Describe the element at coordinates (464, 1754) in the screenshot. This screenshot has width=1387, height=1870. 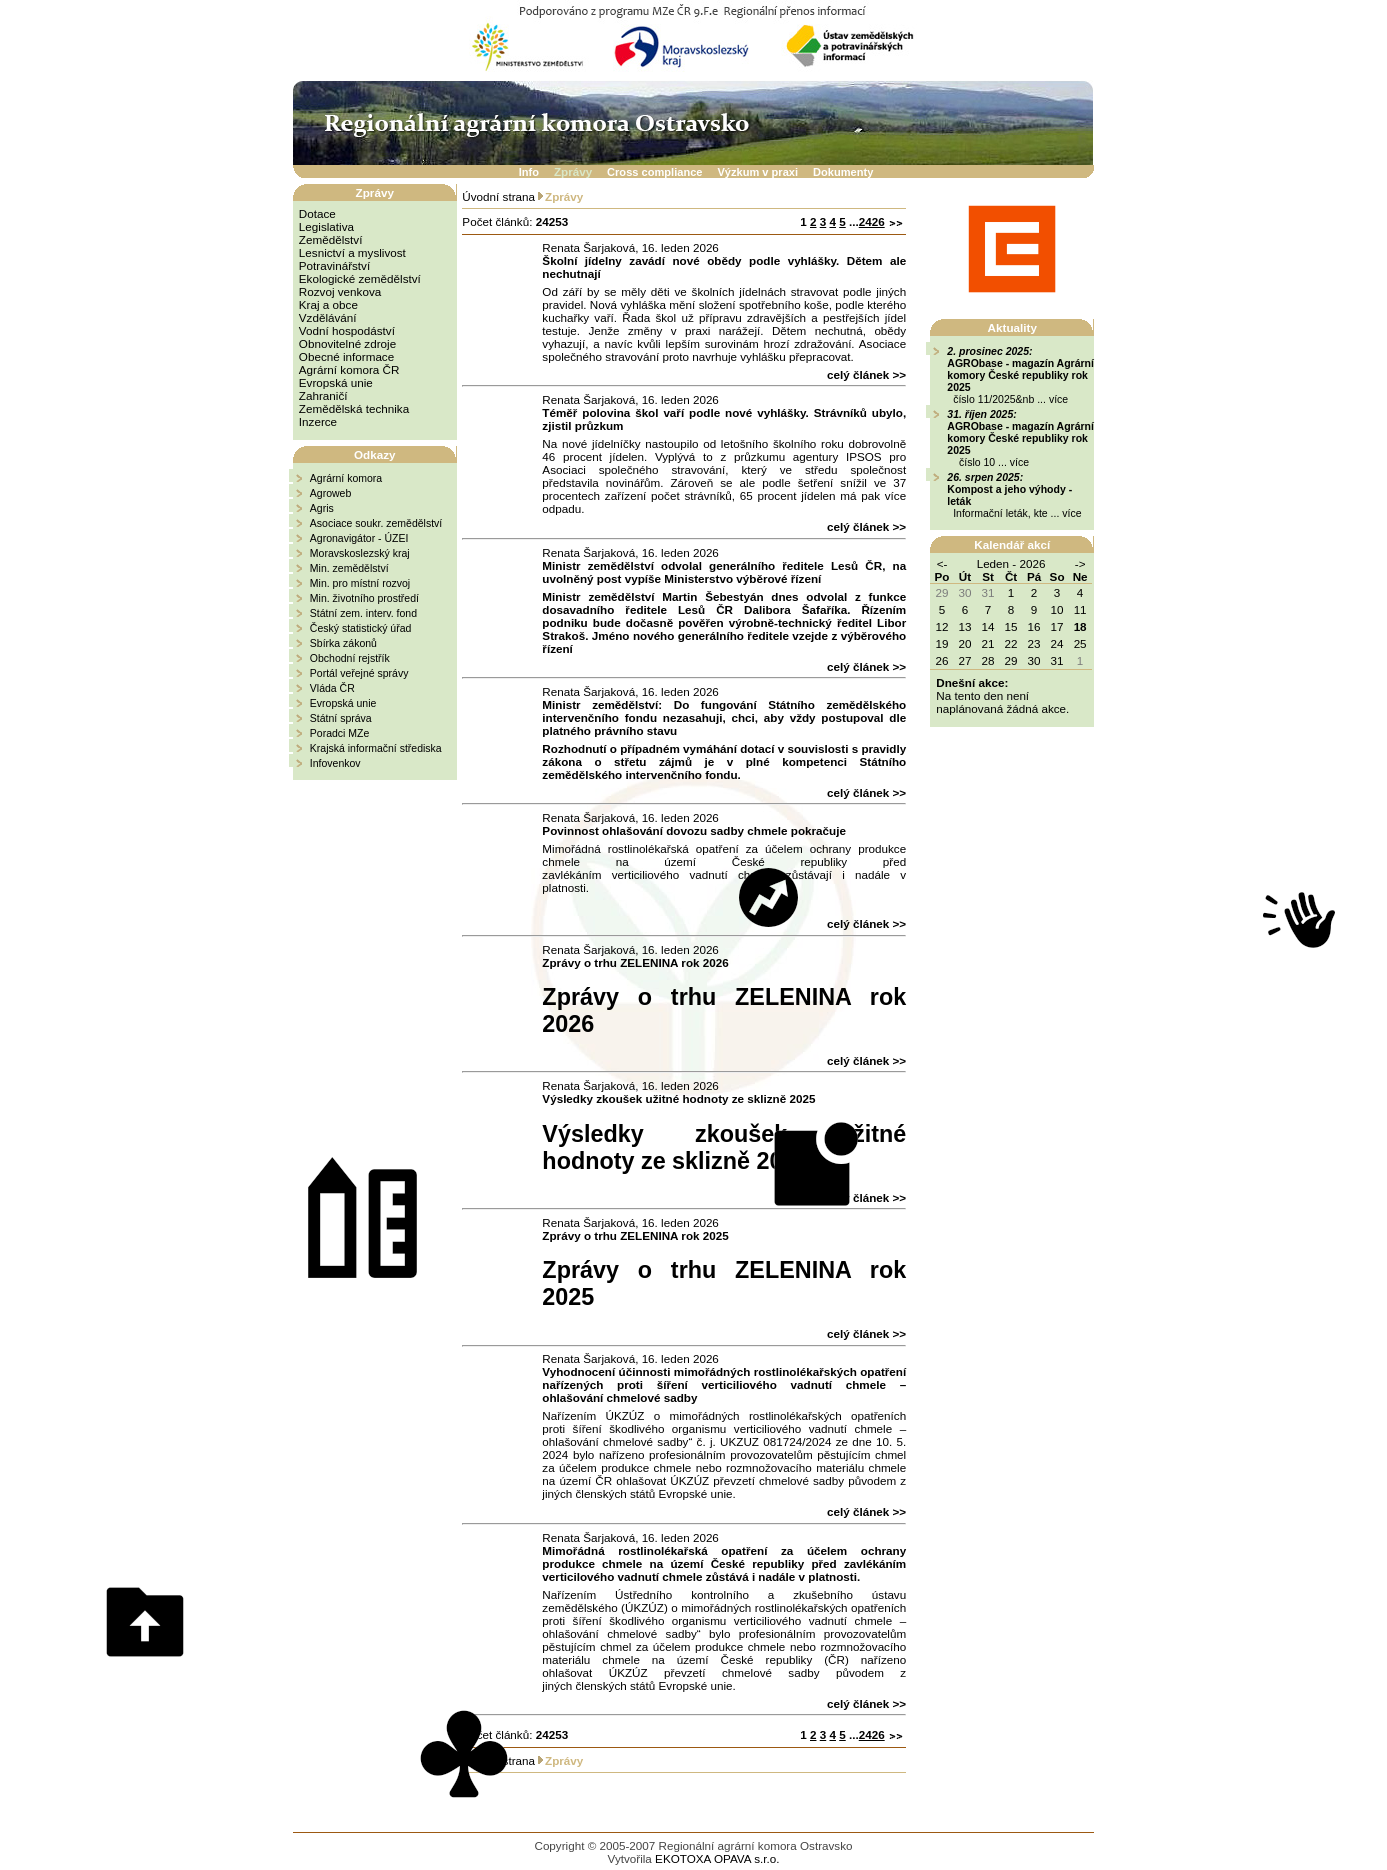
I see `represents the clubs suit in a card game app` at that location.